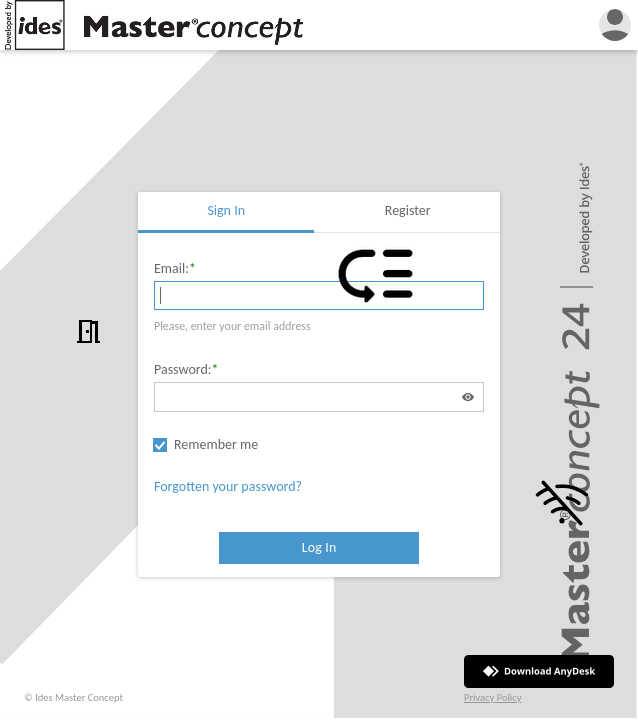 This screenshot has height=720, width=638. What do you see at coordinates (562, 503) in the screenshot?
I see `indicates no wifi connection available` at bounding box center [562, 503].